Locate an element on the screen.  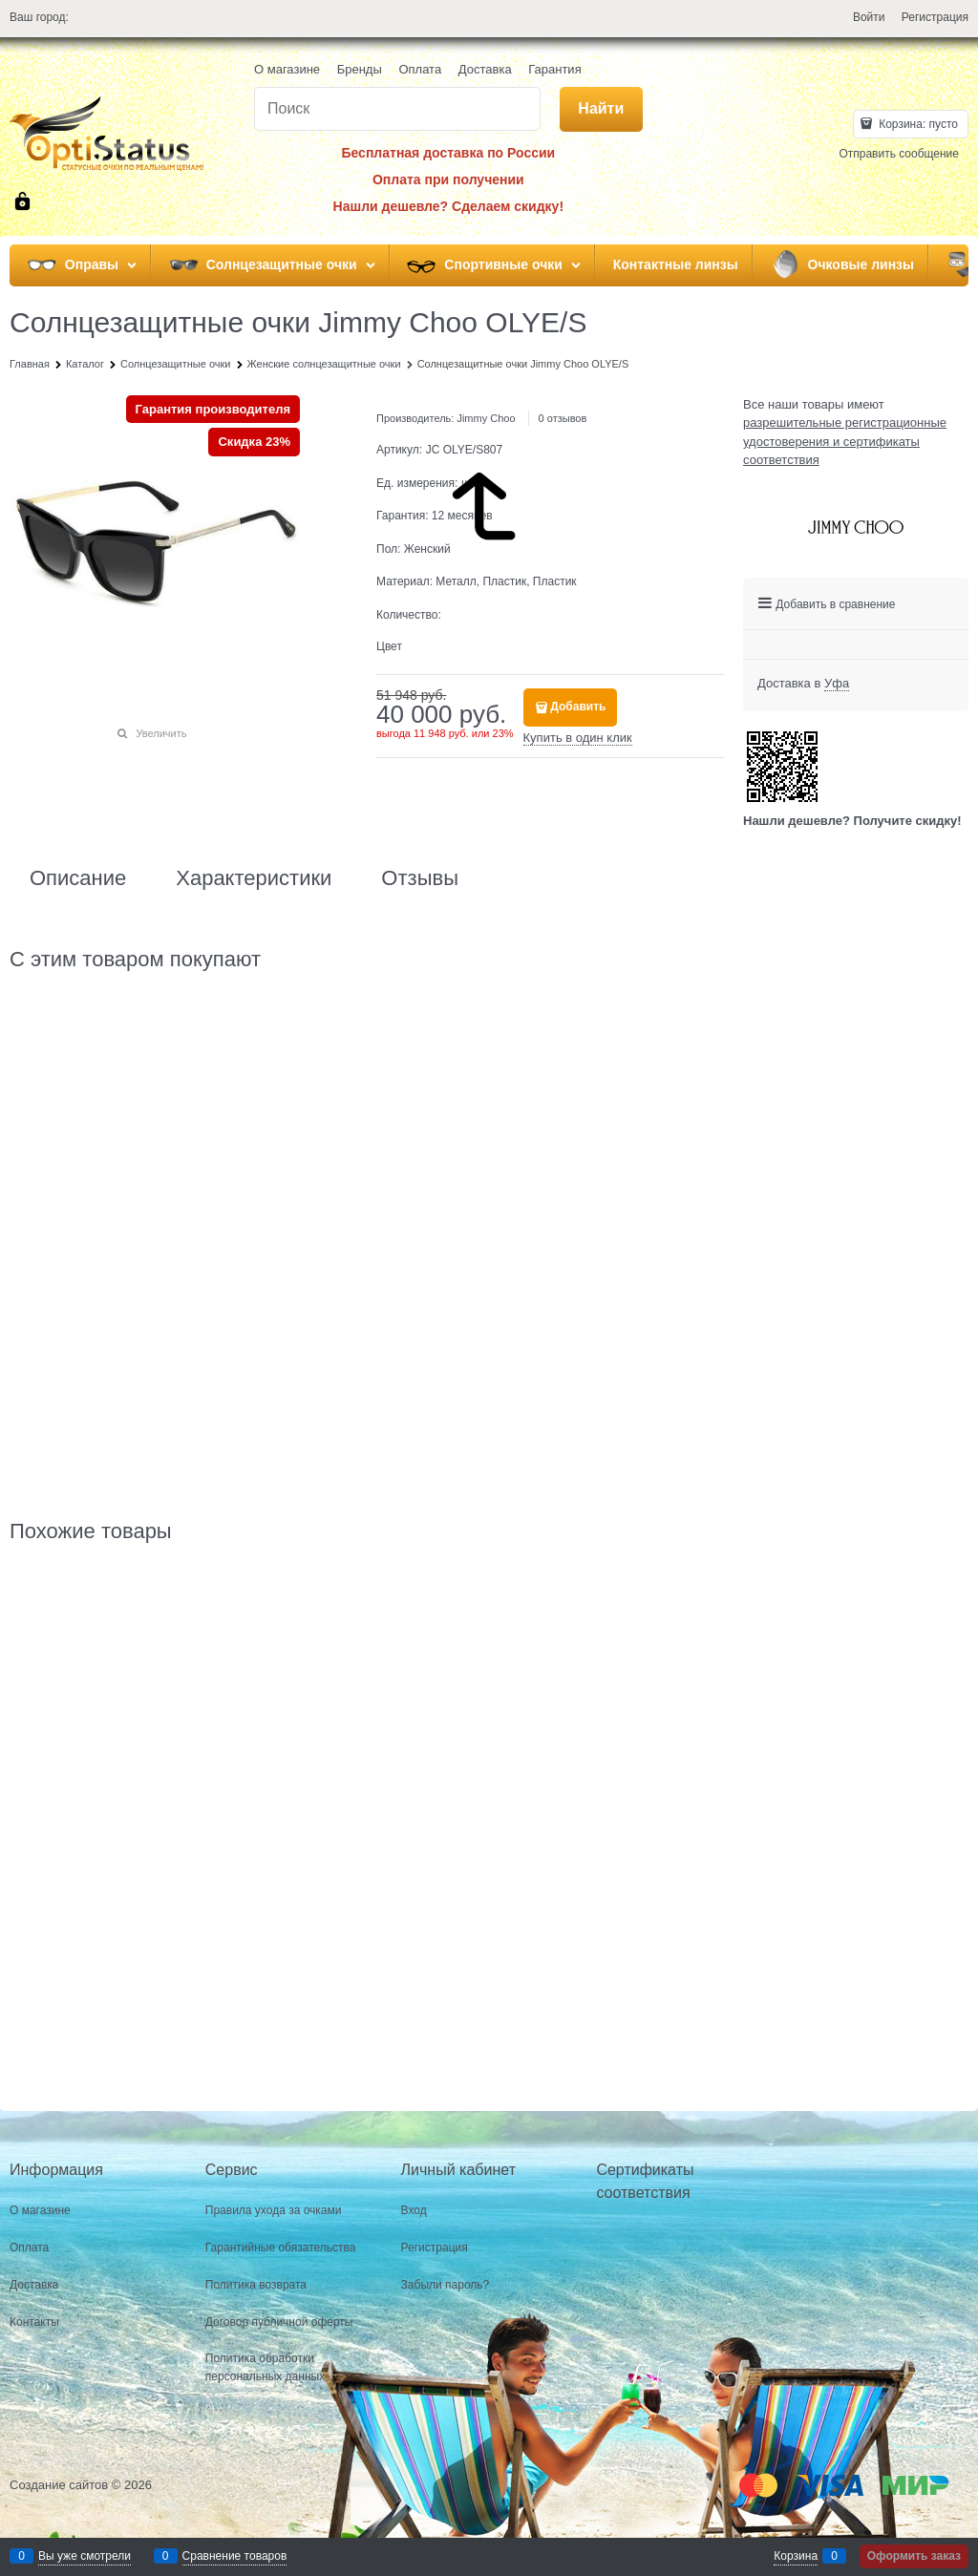
go back and up in navigation hierarchy is located at coordinates (483, 508).